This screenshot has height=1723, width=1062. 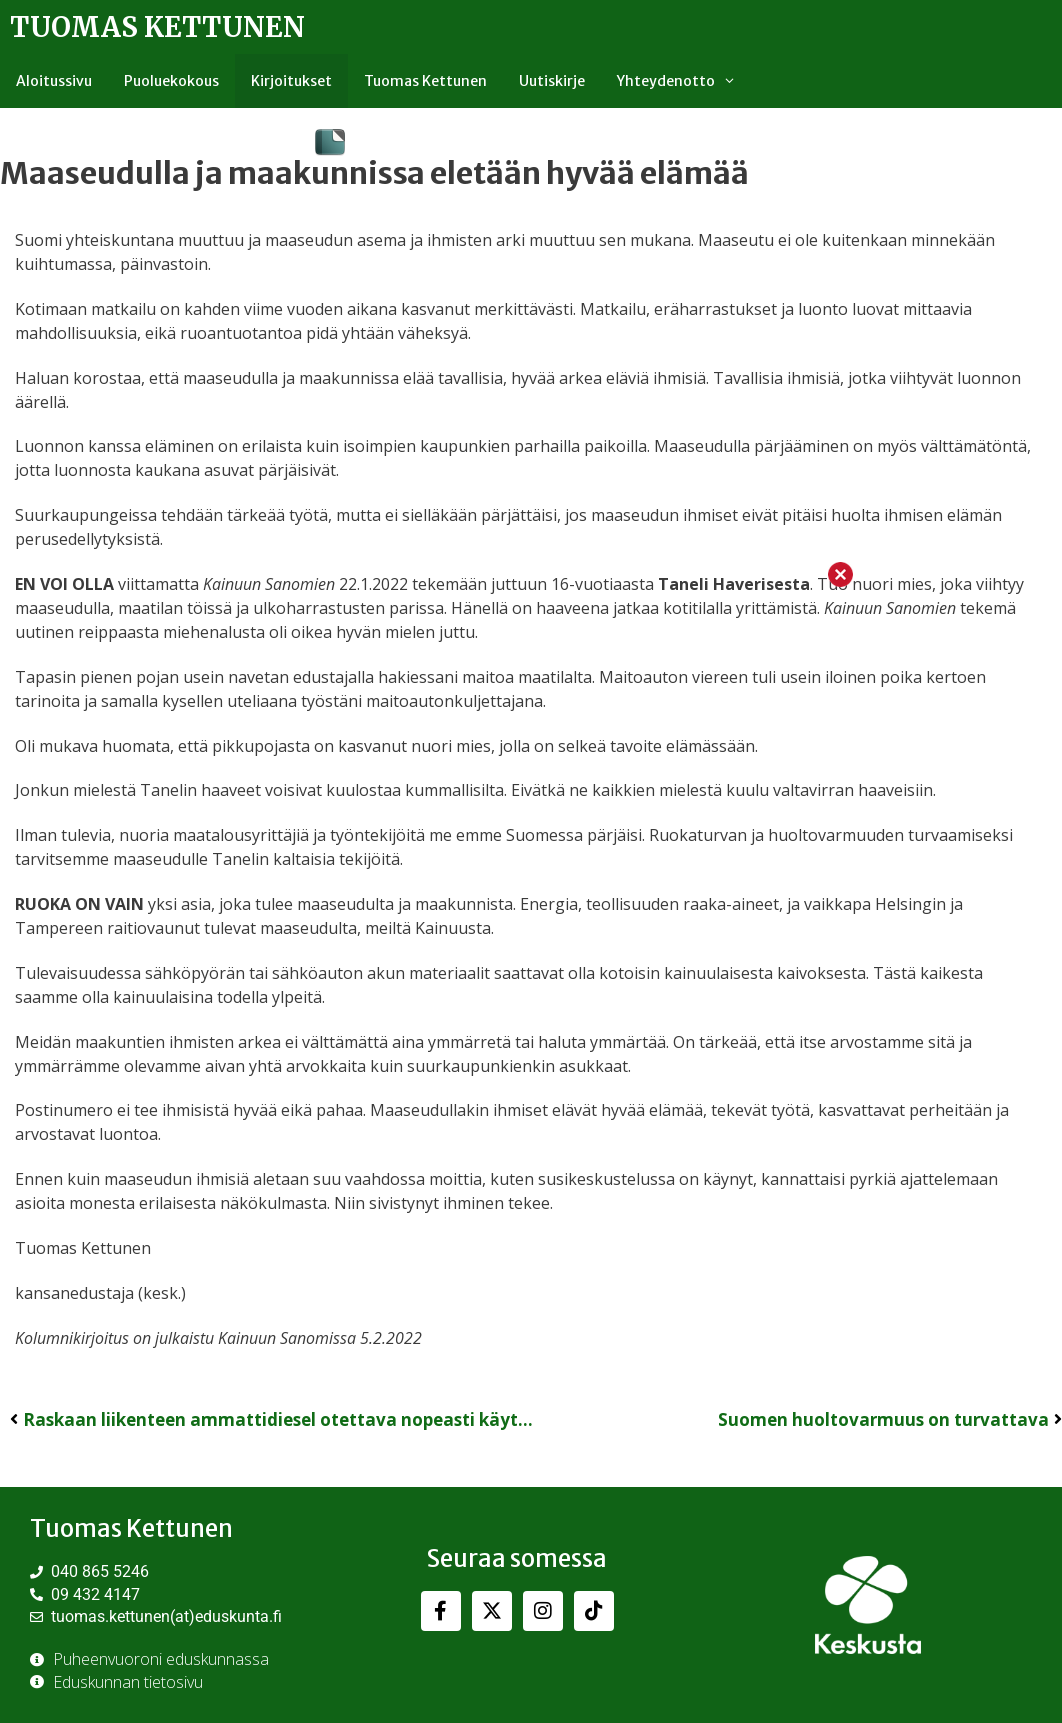 I want to click on dismiss or cancel a dialog, so click(x=840, y=574).